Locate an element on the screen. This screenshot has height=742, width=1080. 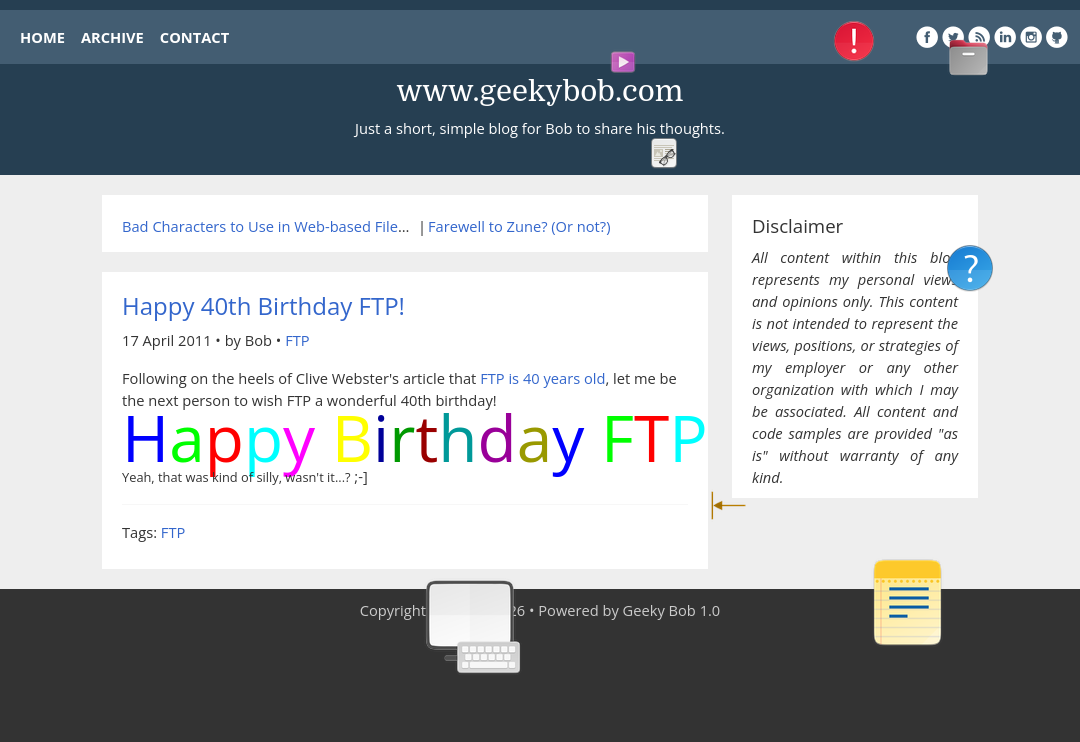
indicates an application error or crash is located at coordinates (854, 41).